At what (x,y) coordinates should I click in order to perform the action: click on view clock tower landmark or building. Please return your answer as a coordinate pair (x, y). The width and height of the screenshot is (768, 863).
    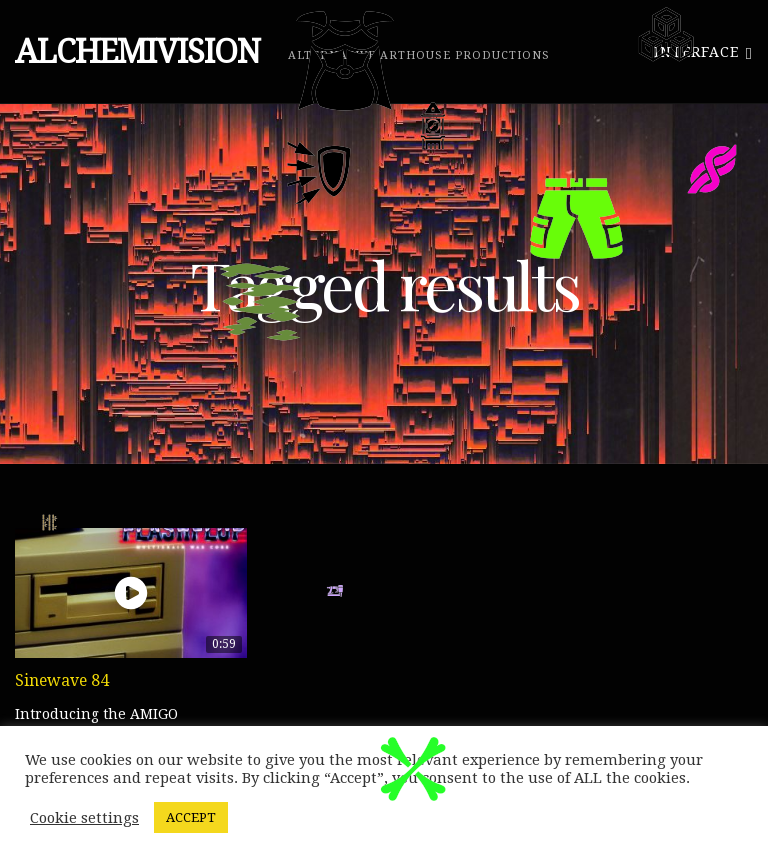
    Looking at the image, I should click on (433, 126).